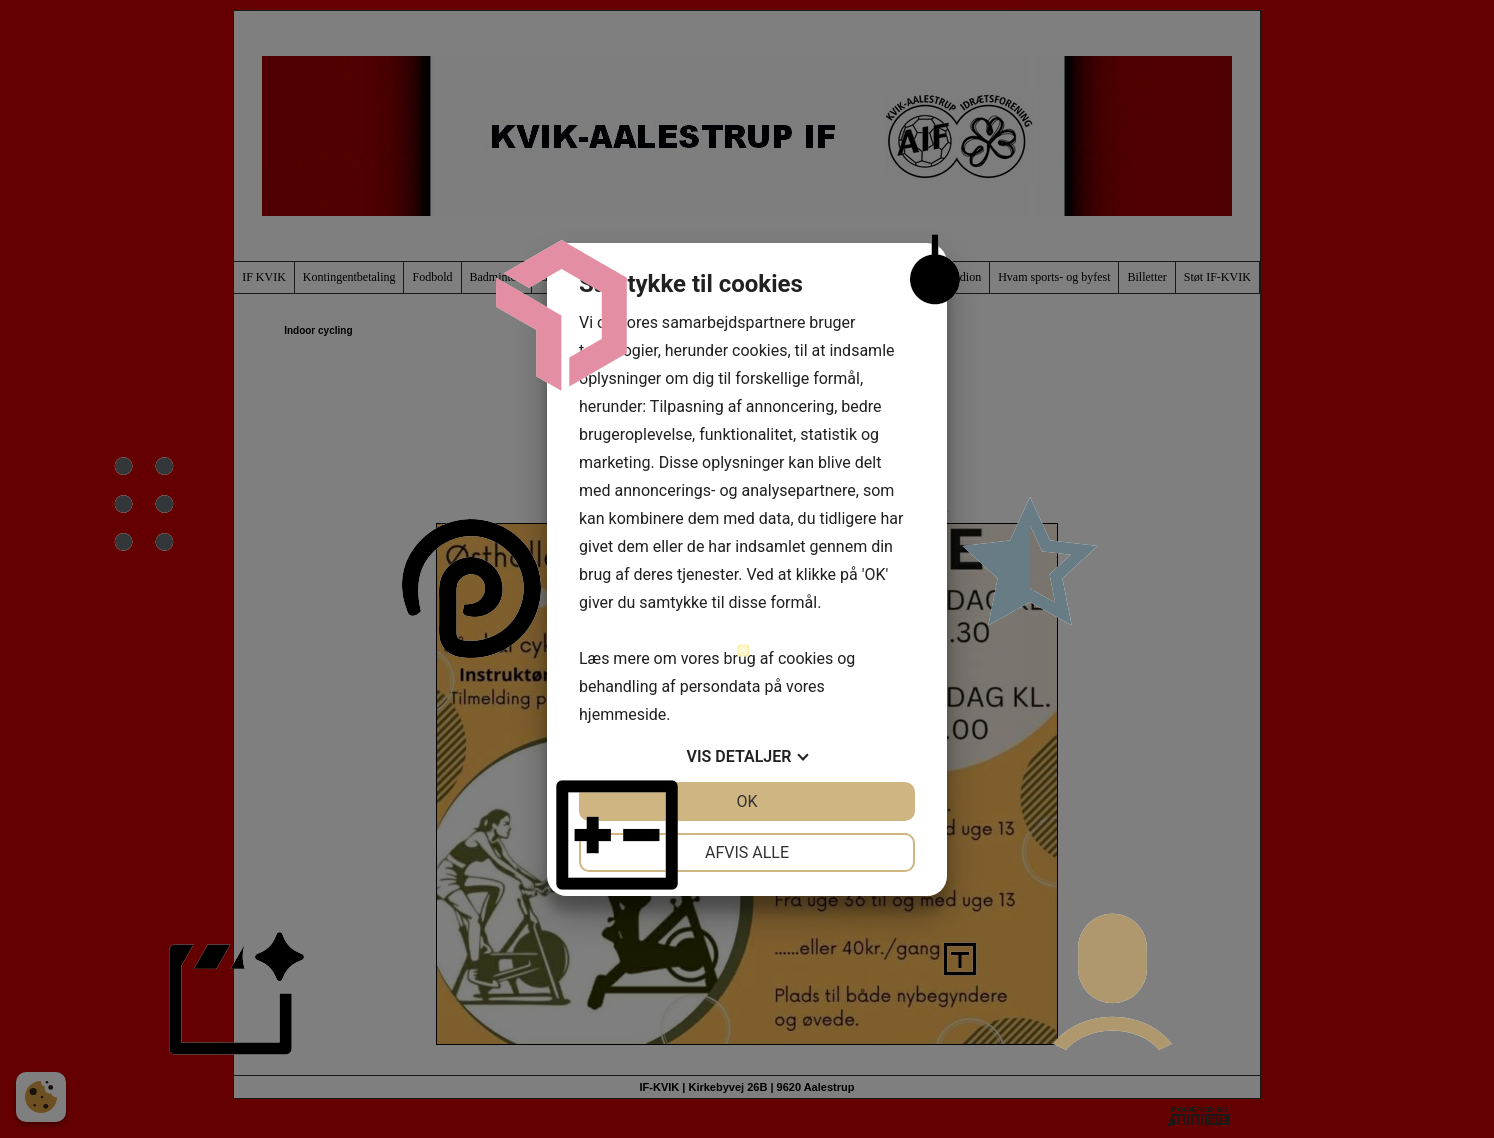 The height and width of the screenshot is (1138, 1494). I want to click on adjust quantity or value up or down, so click(617, 835).